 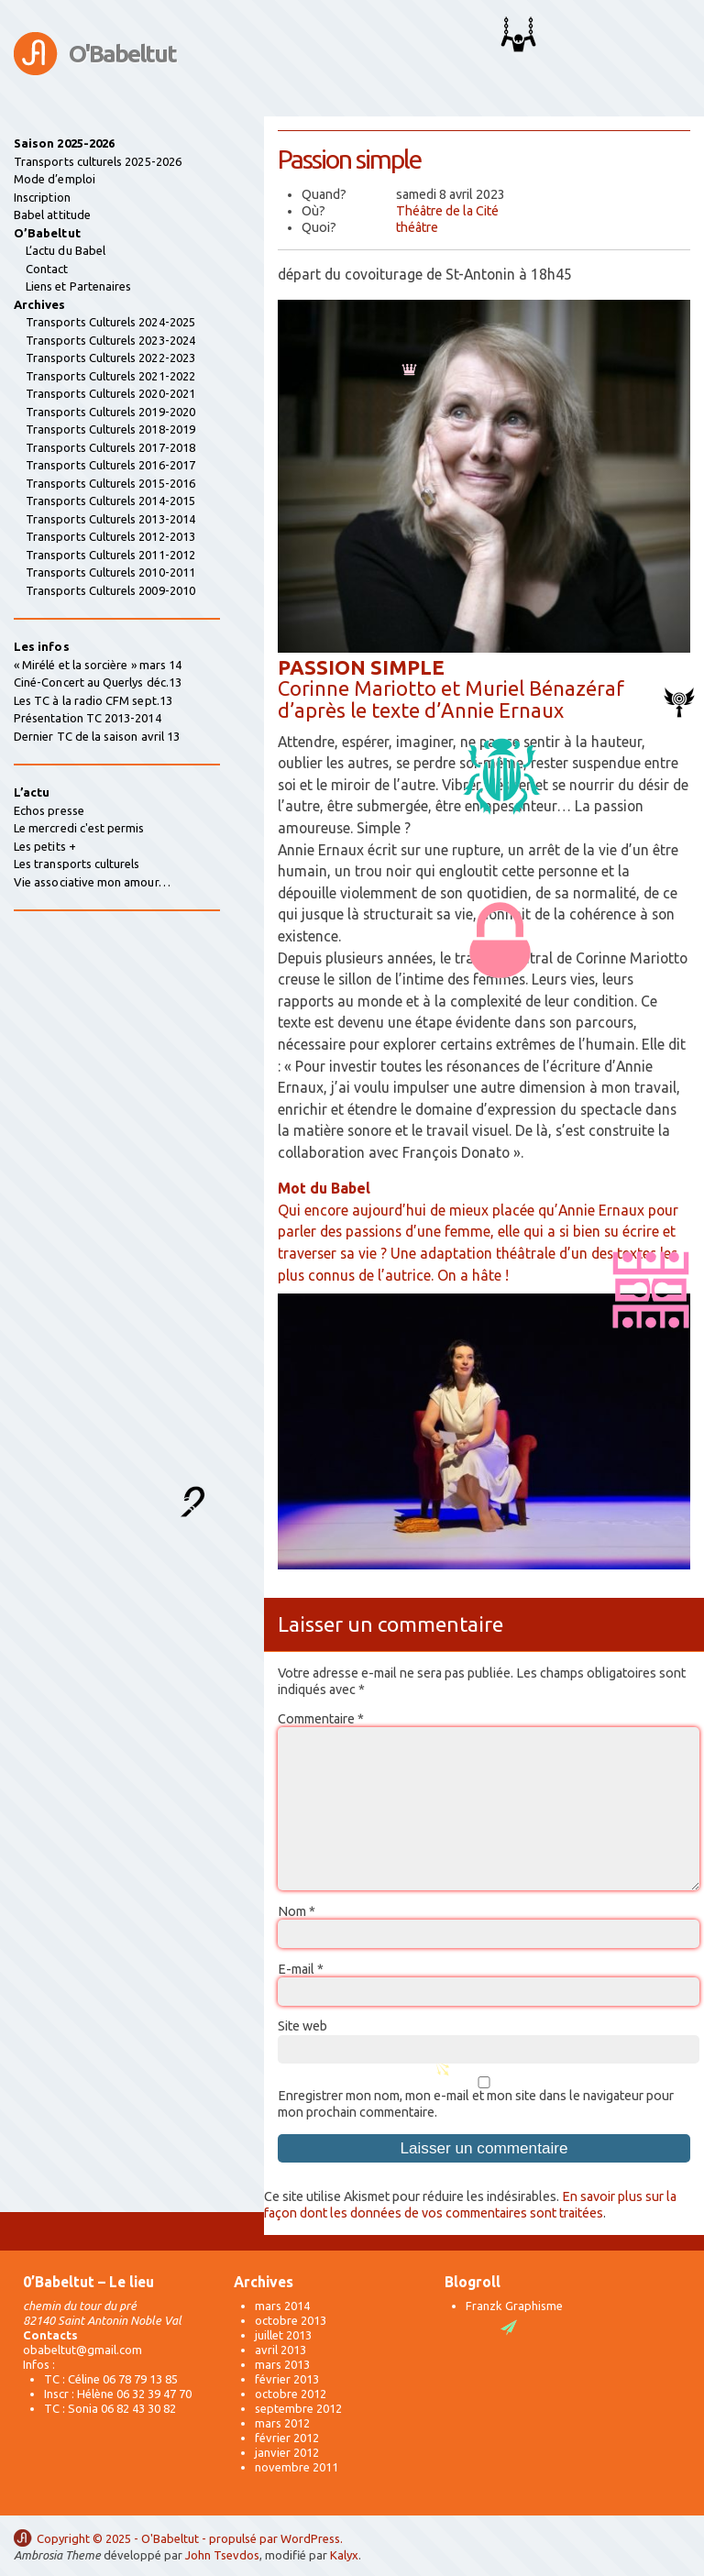 I want to click on access game inventory or storage grid, so click(x=651, y=1290).